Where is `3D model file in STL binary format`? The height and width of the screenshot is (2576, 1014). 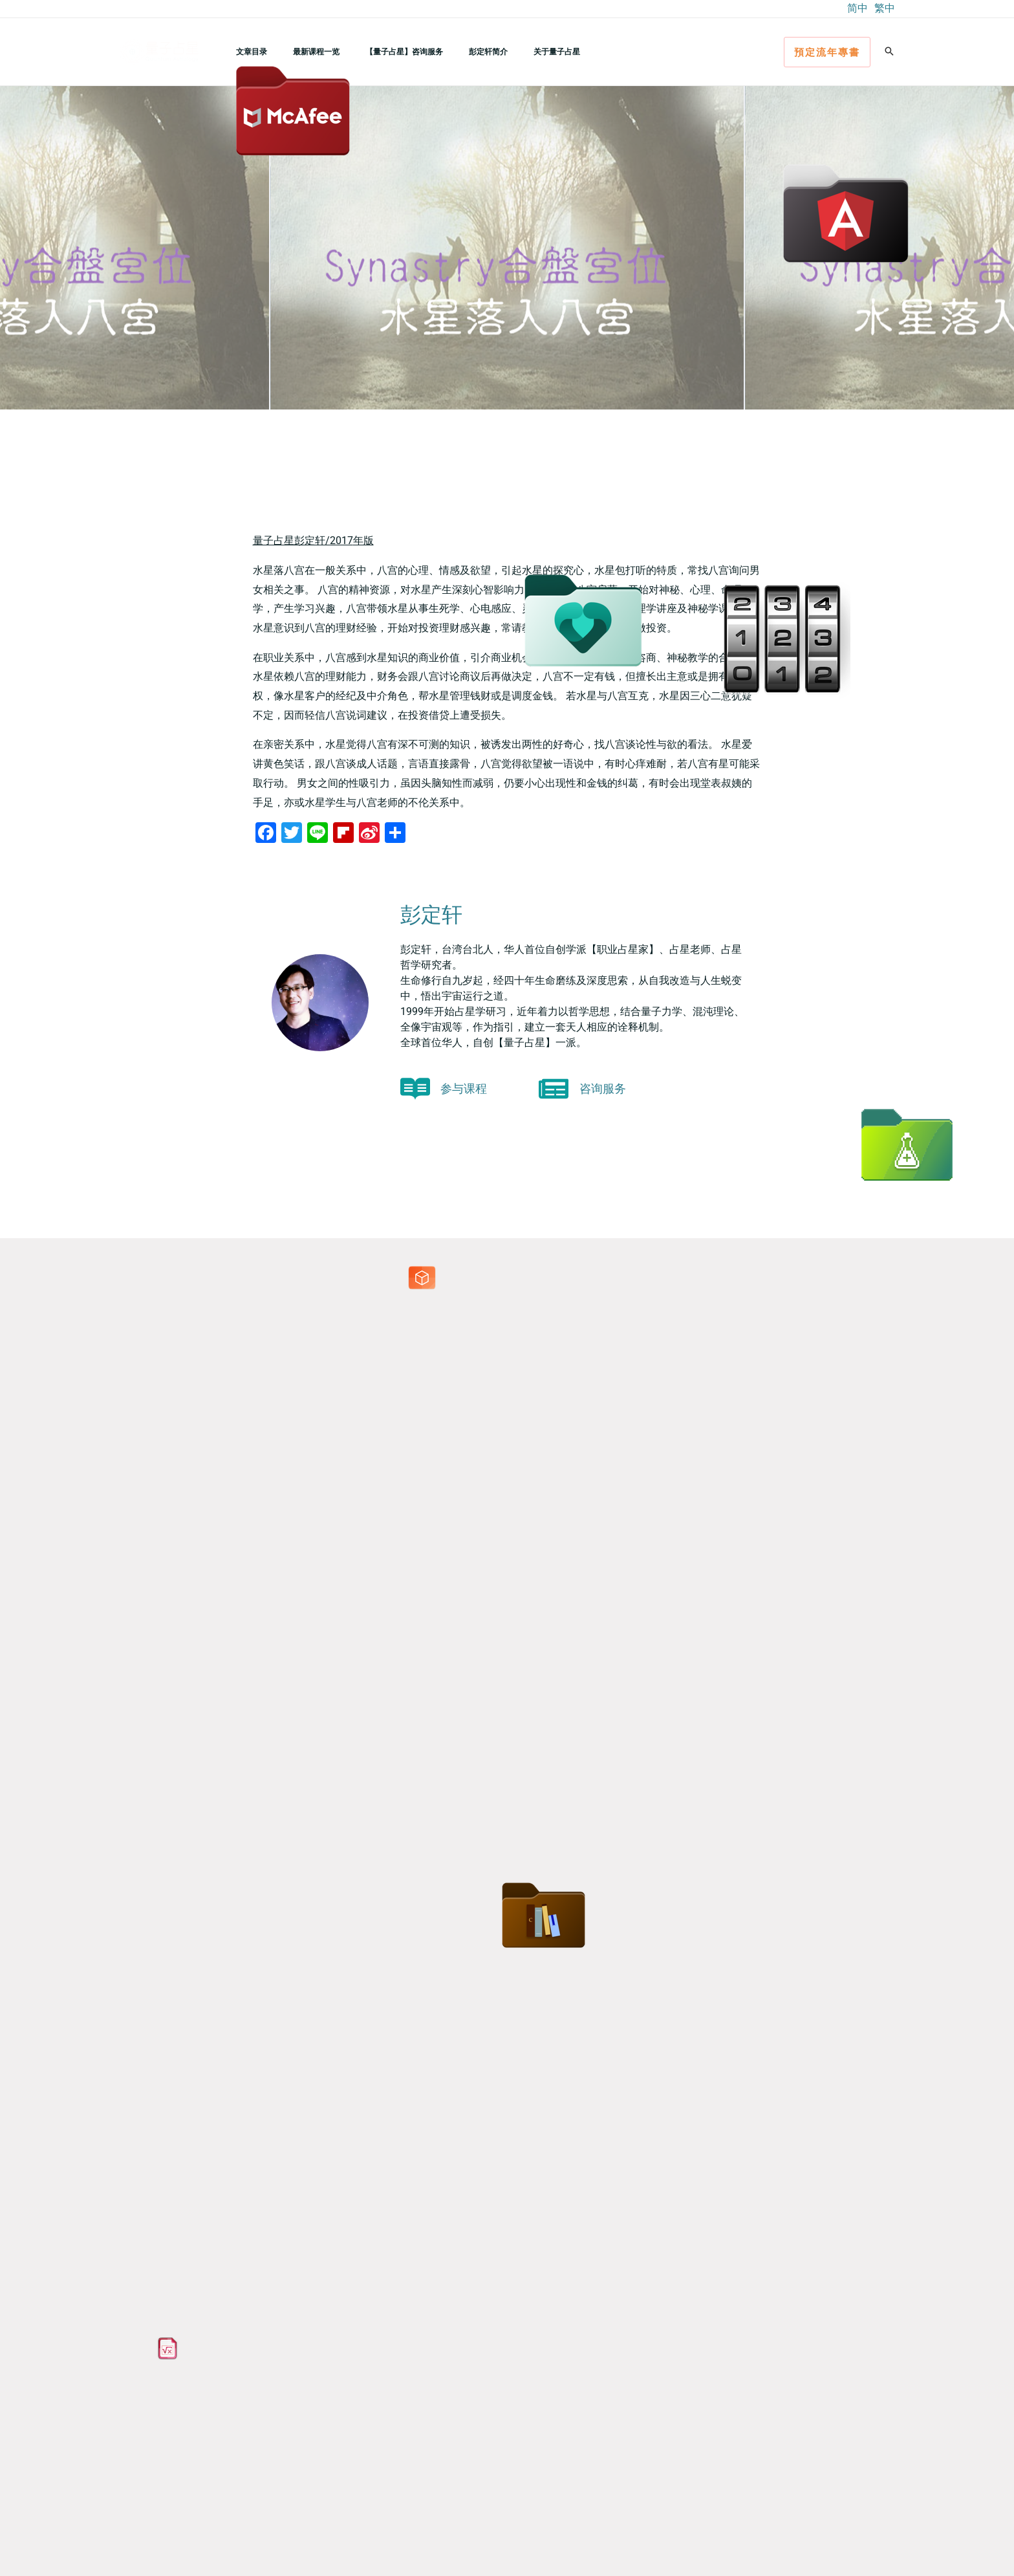 3D model file in STL binary format is located at coordinates (422, 1276).